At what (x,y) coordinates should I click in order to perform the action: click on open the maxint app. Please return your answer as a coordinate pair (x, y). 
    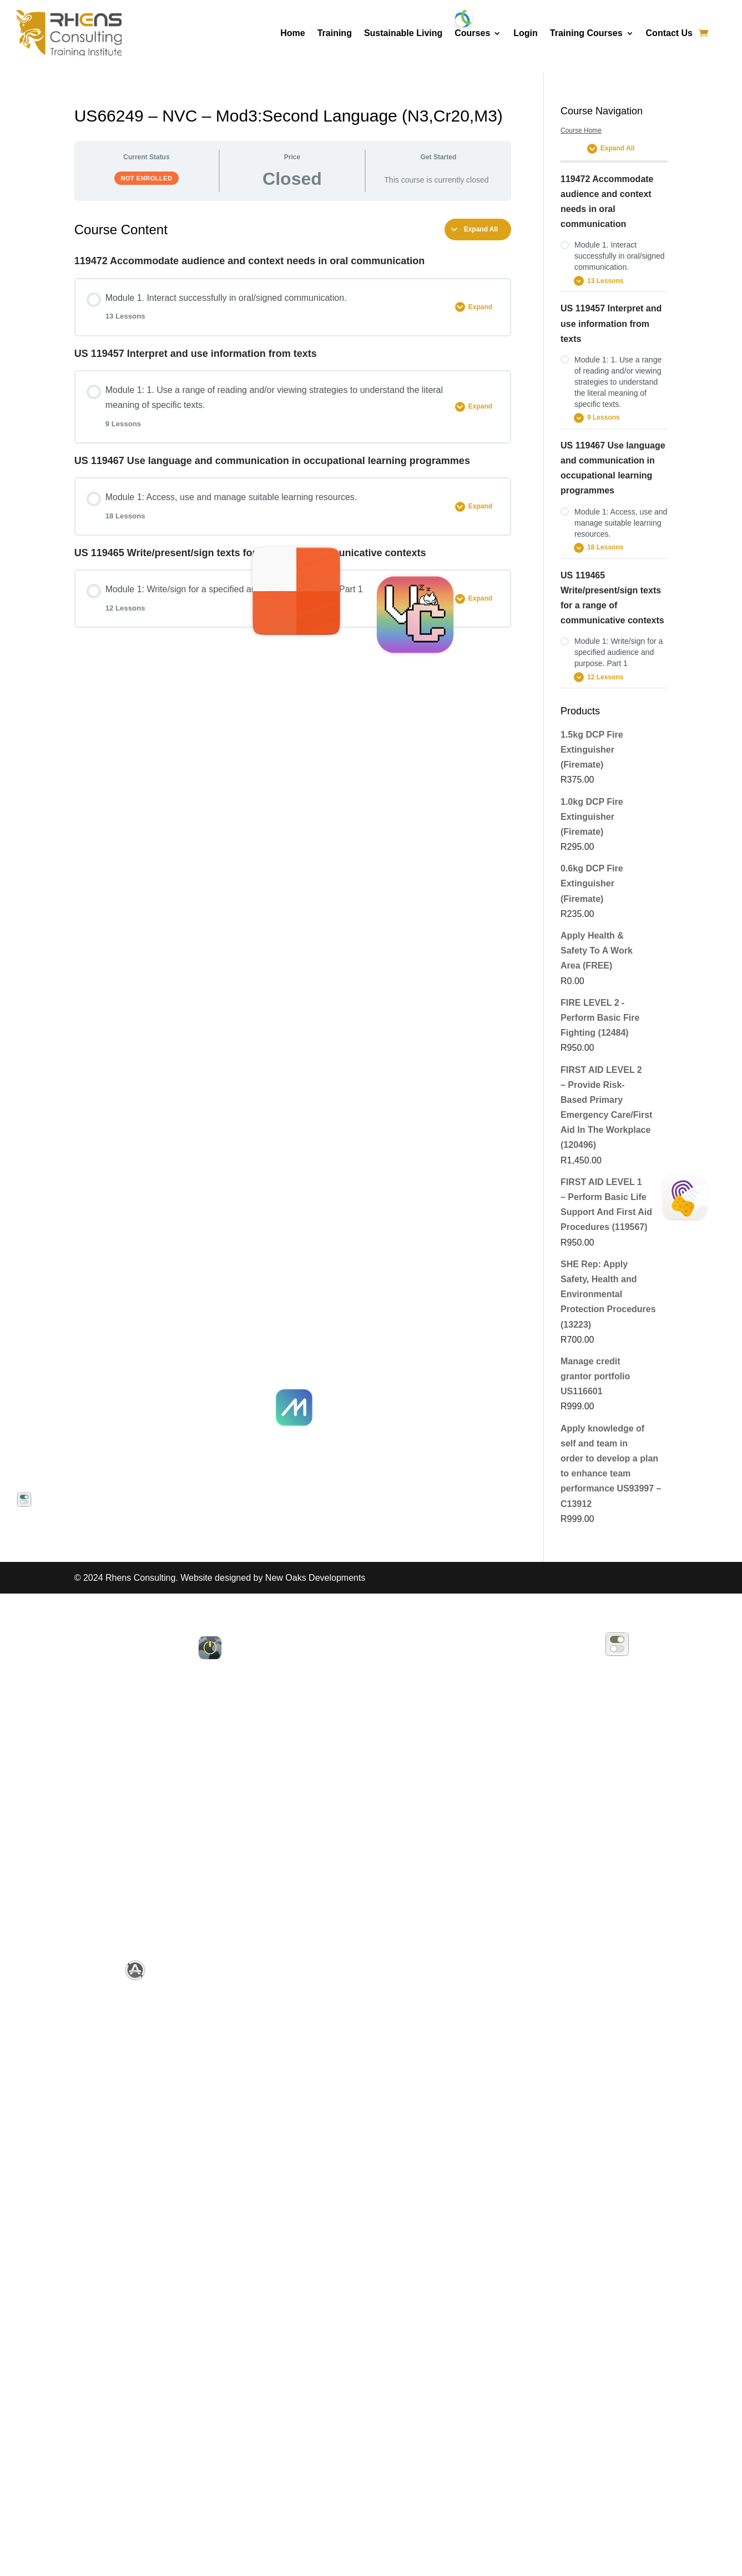
    Looking at the image, I should click on (294, 1407).